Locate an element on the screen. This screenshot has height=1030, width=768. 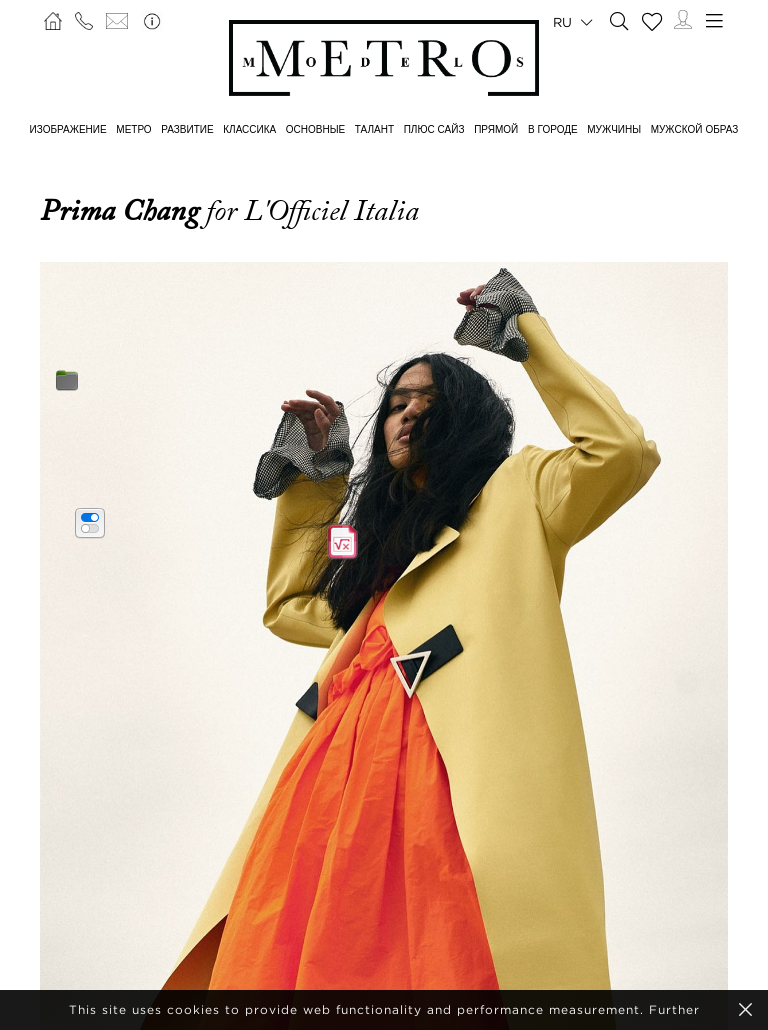
libreoffice math formula file is located at coordinates (342, 541).